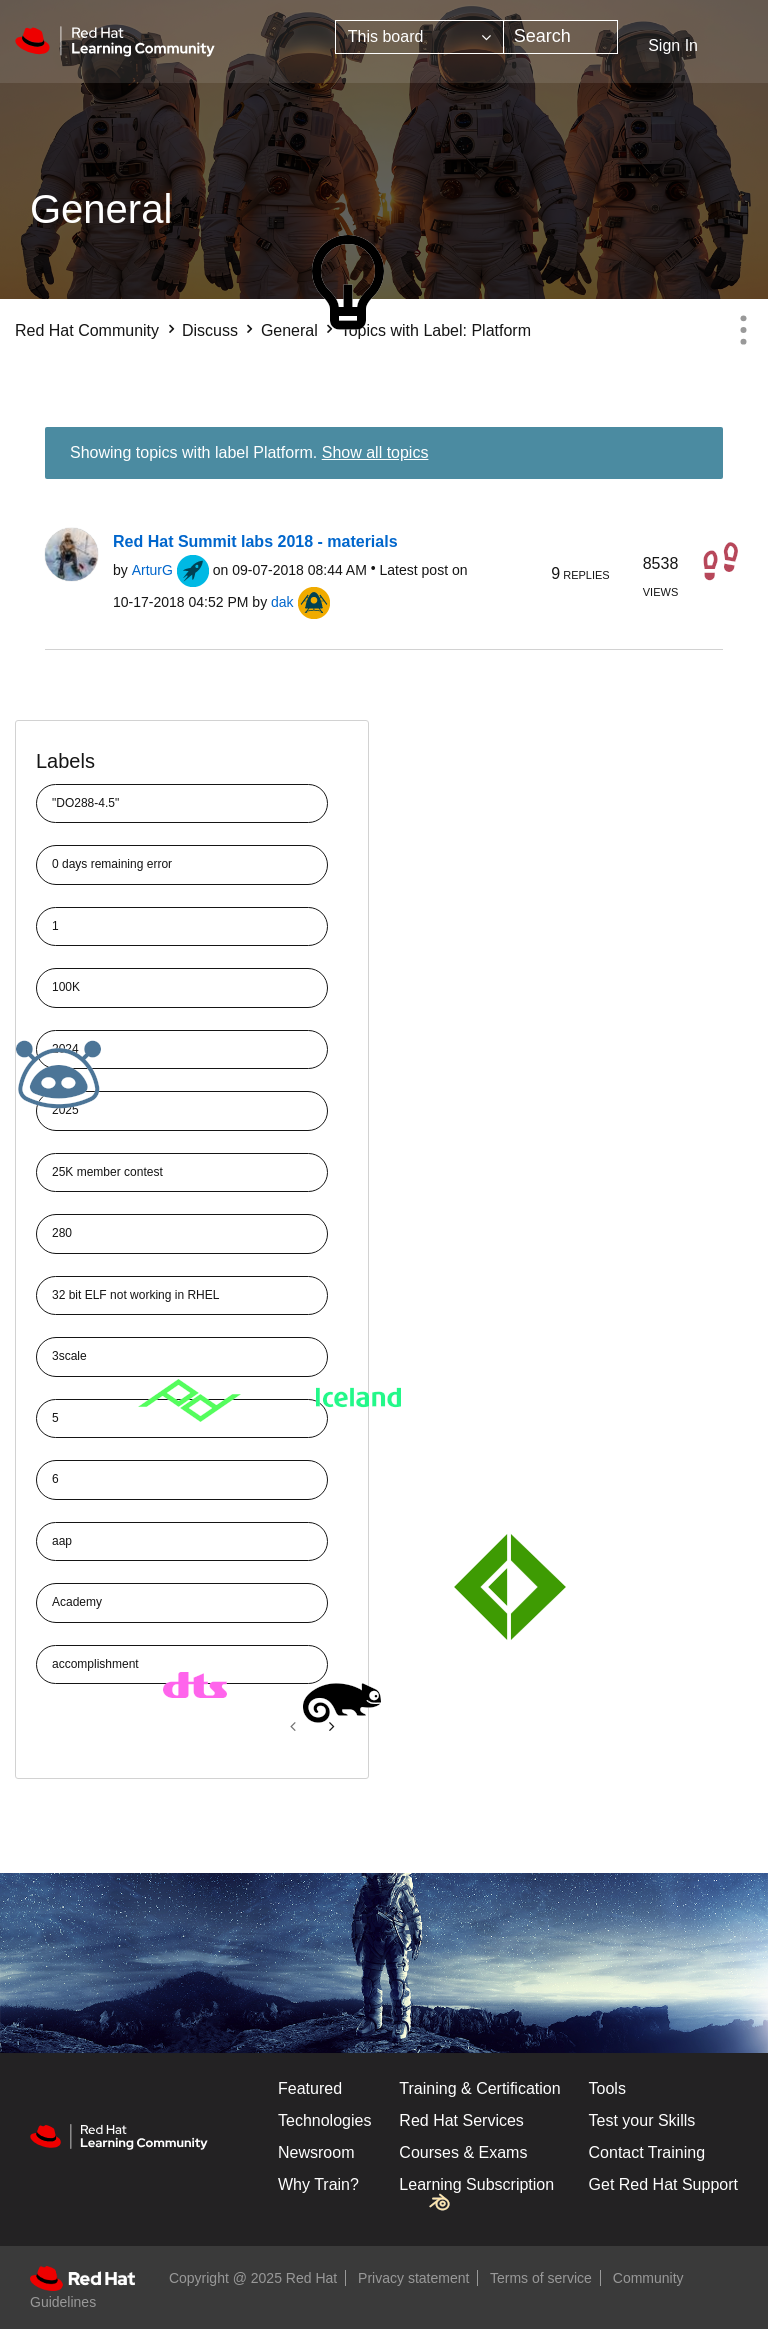  What do you see at coordinates (189, 1400) in the screenshot?
I see `Peak Design brand logo` at bounding box center [189, 1400].